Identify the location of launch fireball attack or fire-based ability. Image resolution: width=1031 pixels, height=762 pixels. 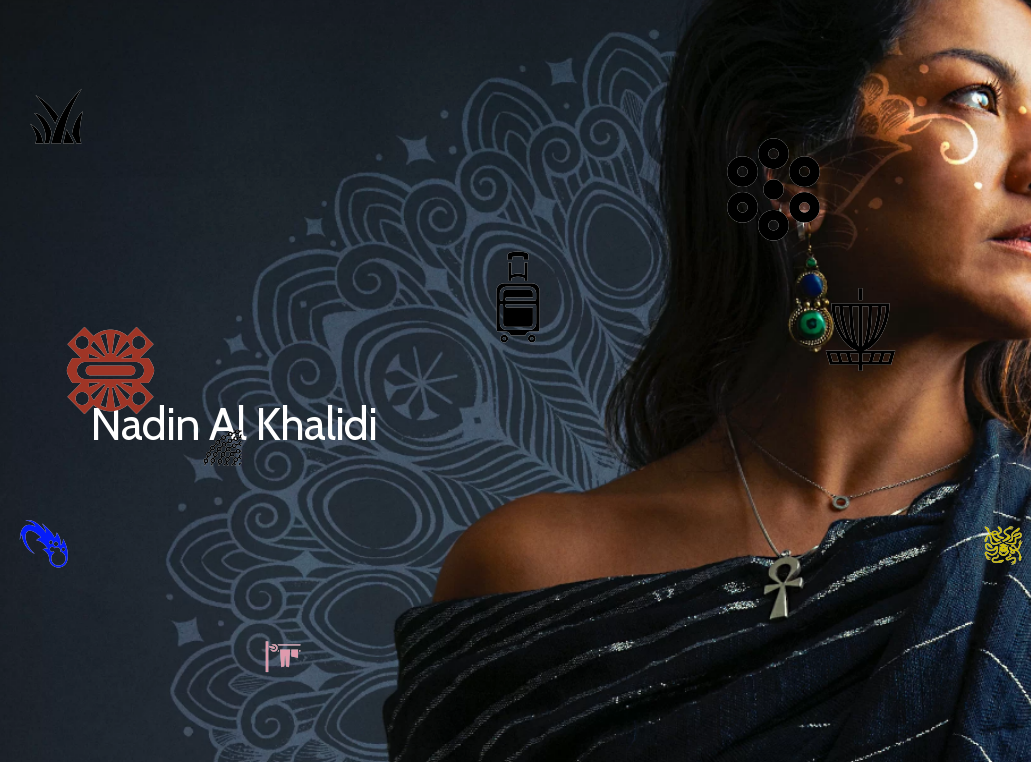
(44, 544).